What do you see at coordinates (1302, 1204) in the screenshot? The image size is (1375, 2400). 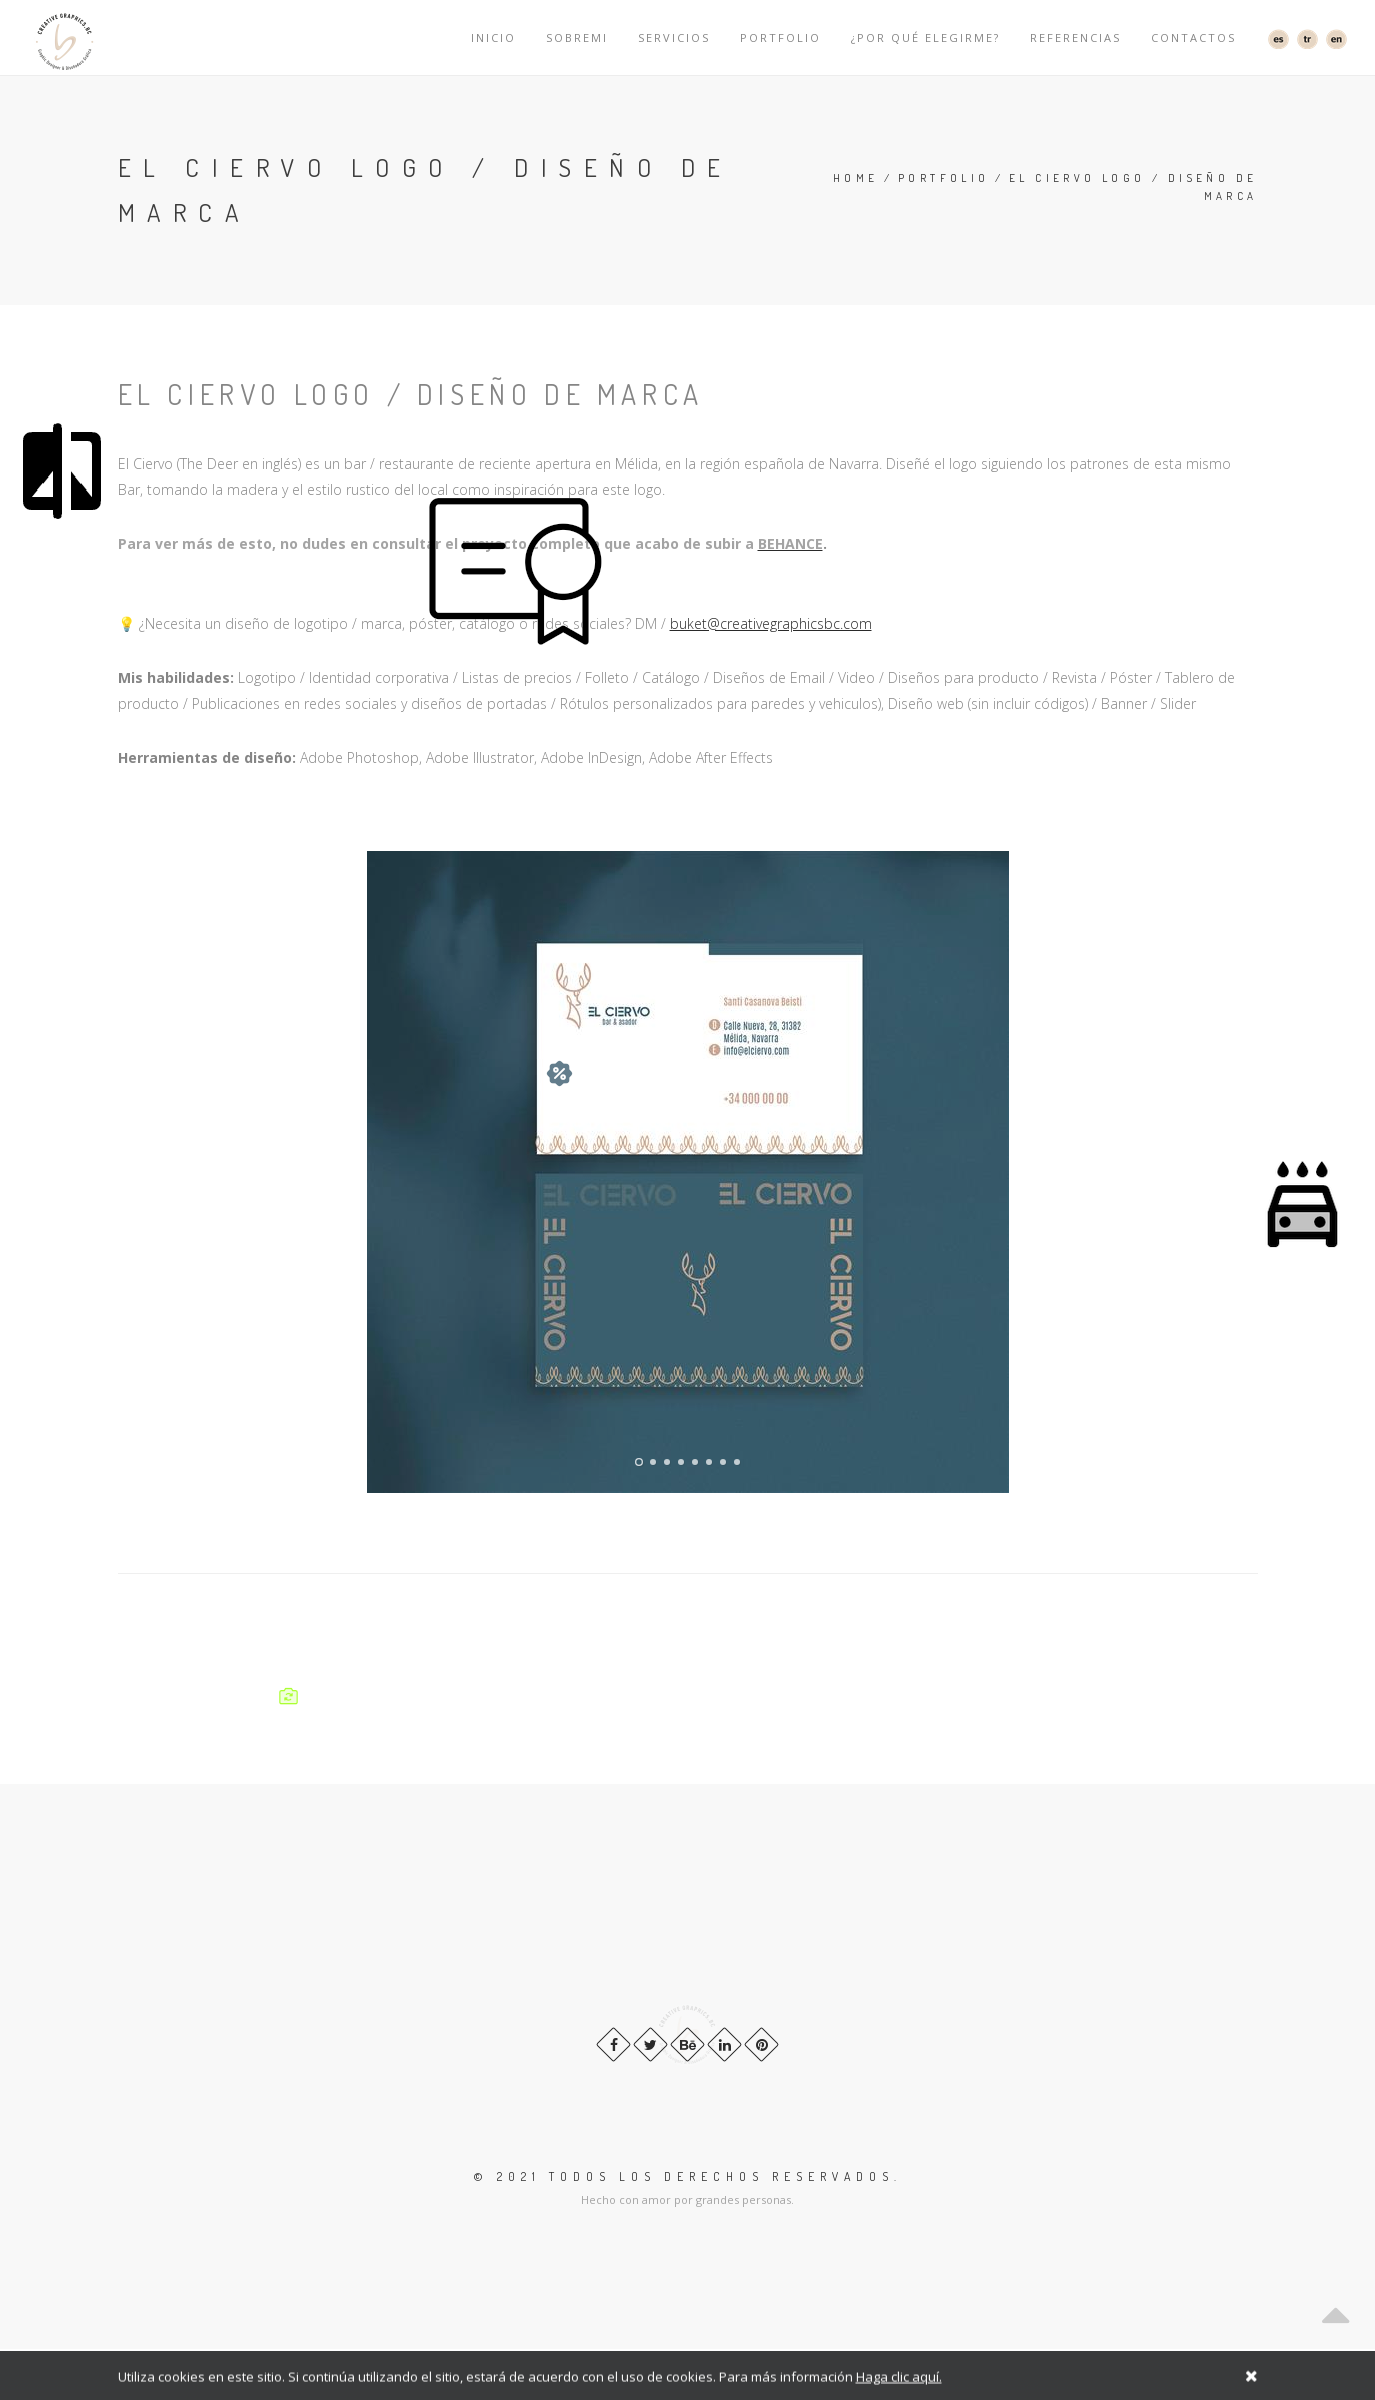 I see `find nearby car wash locations` at bounding box center [1302, 1204].